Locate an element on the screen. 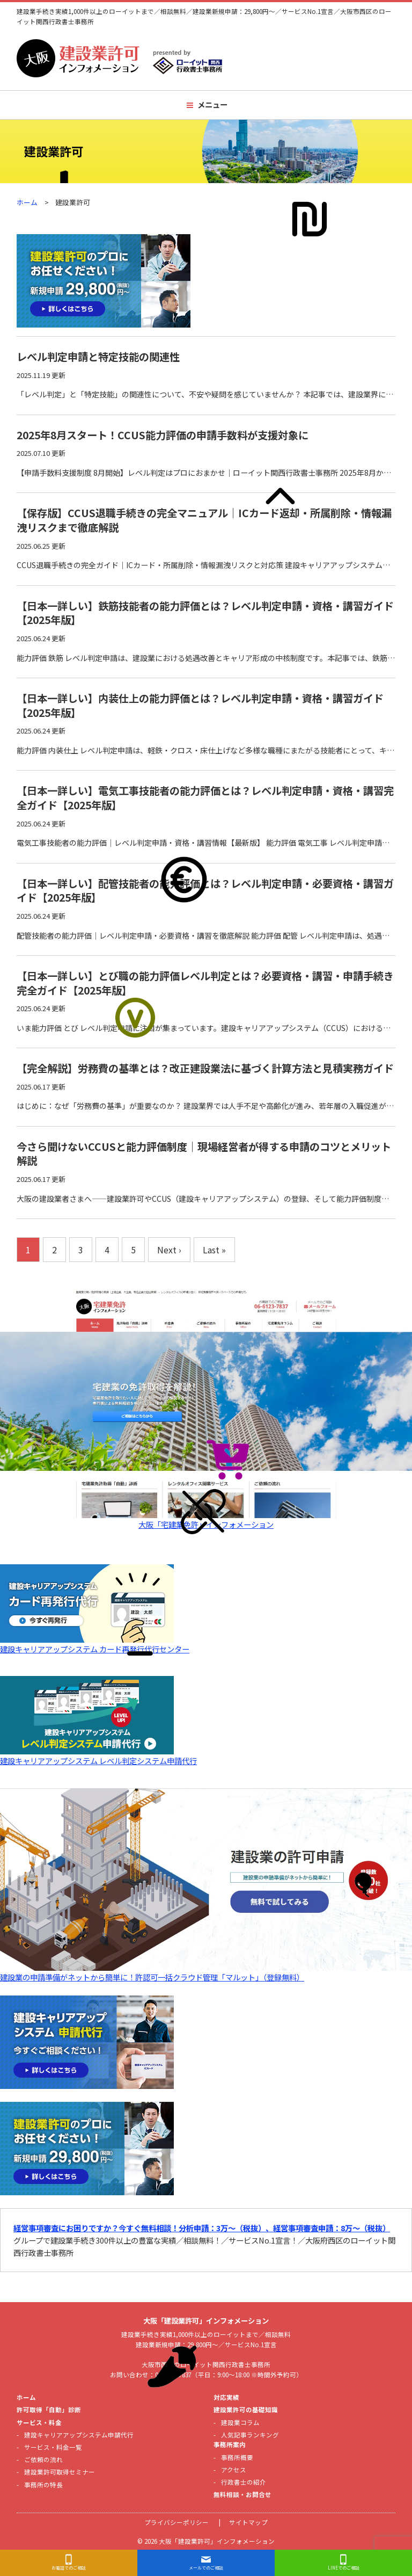 This screenshot has width=412, height=2576. indicates spicy or hot food items is located at coordinates (172, 2367).